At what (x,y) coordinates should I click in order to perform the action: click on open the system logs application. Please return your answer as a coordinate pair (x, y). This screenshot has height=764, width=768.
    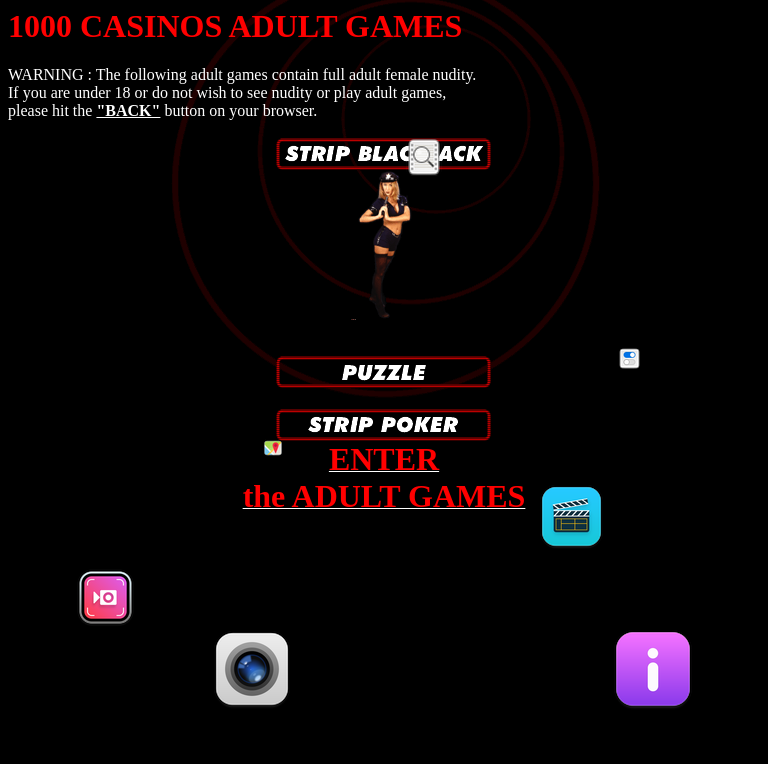
    Looking at the image, I should click on (424, 157).